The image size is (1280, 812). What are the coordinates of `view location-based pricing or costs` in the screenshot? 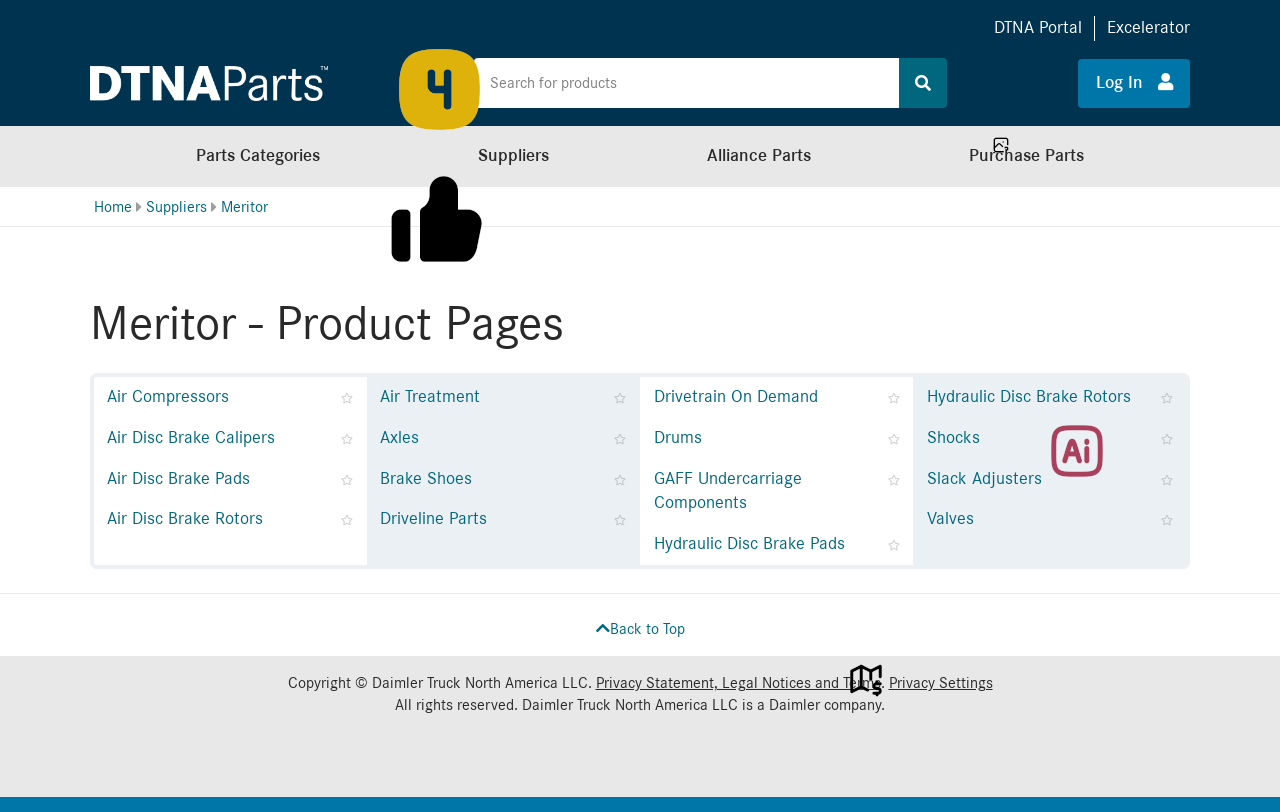 It's located at (866, 679).